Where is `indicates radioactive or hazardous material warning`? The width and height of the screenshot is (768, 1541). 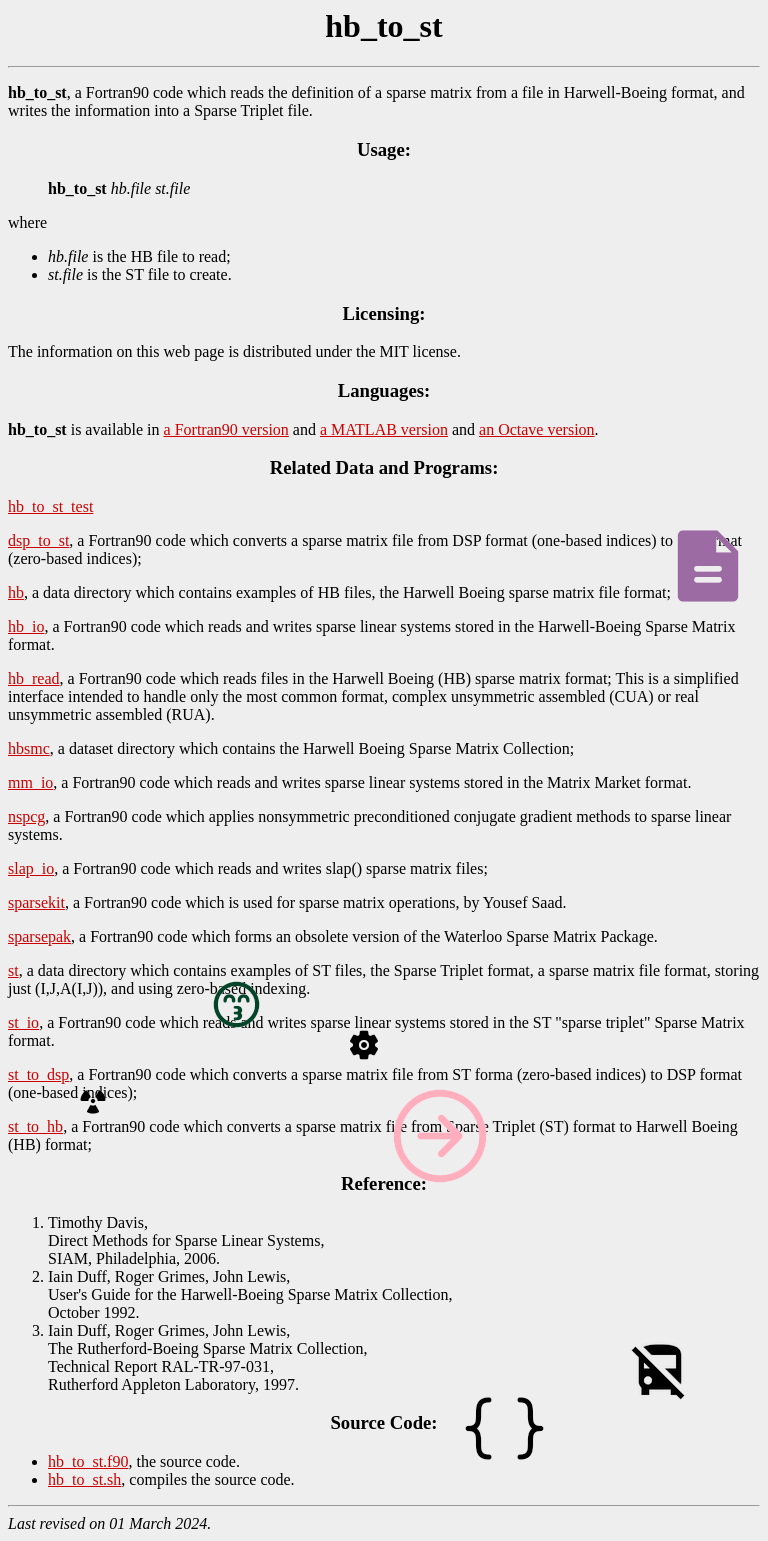 indicates radioactive or hazardous material warning is located at coordinates (93, 1101).